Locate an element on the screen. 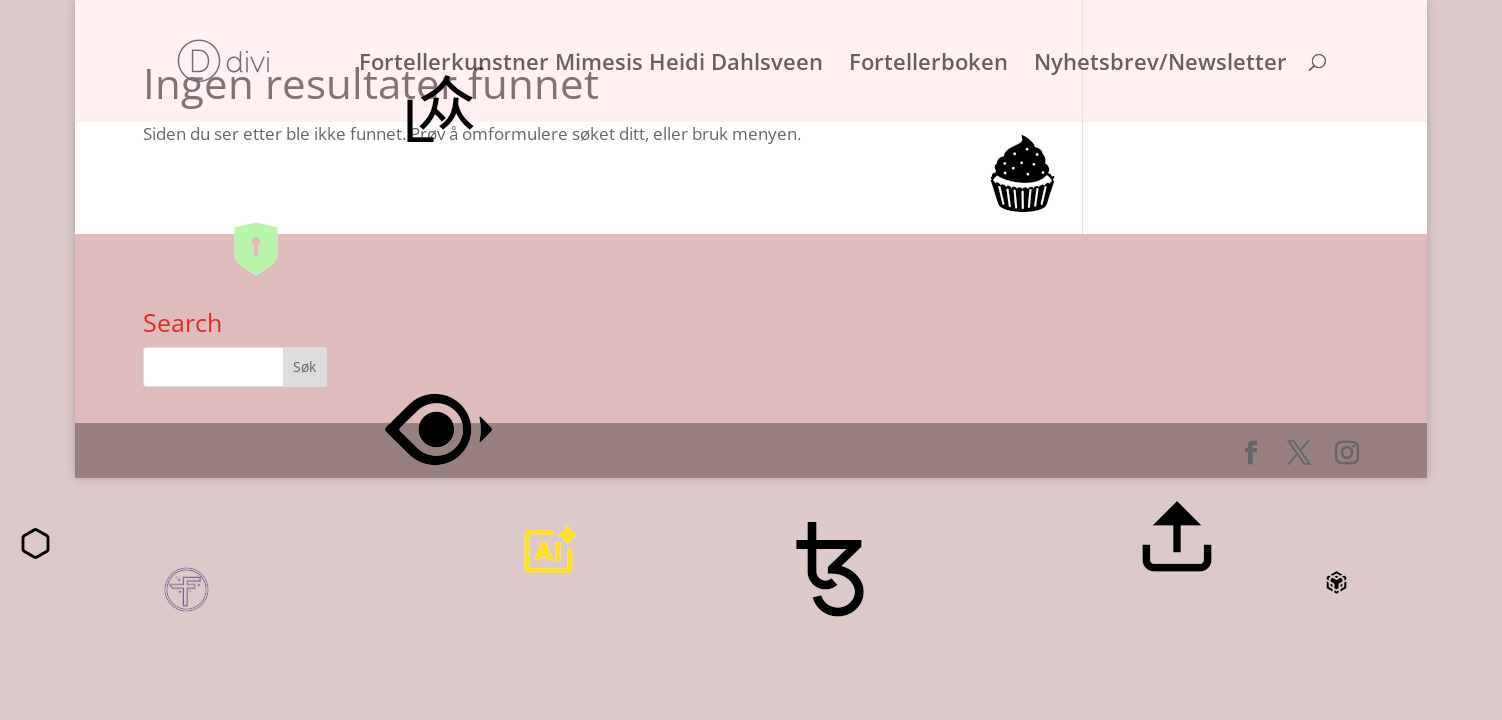 Image resolution: width=1502 pixels, height=720 pixels. visit Artifact Hub website is located at coordinates (35, 543).